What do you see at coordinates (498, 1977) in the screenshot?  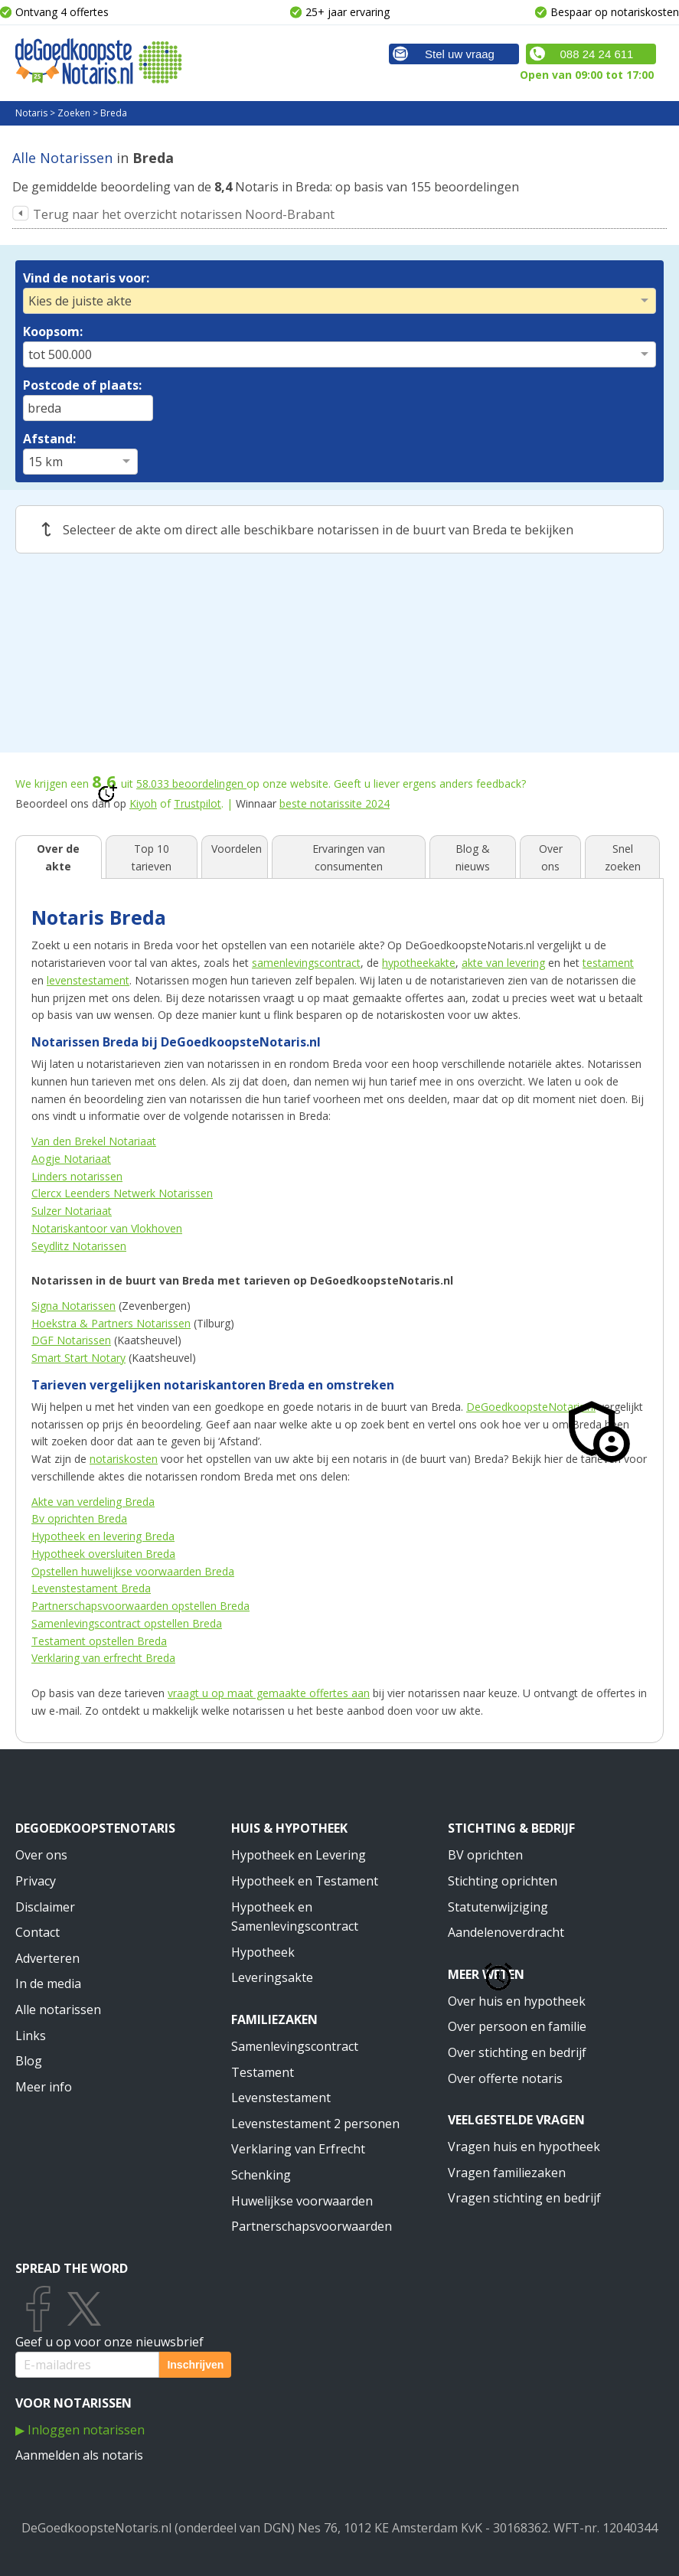 I see `set or manage alarms` at bounding box center [498, 1977].